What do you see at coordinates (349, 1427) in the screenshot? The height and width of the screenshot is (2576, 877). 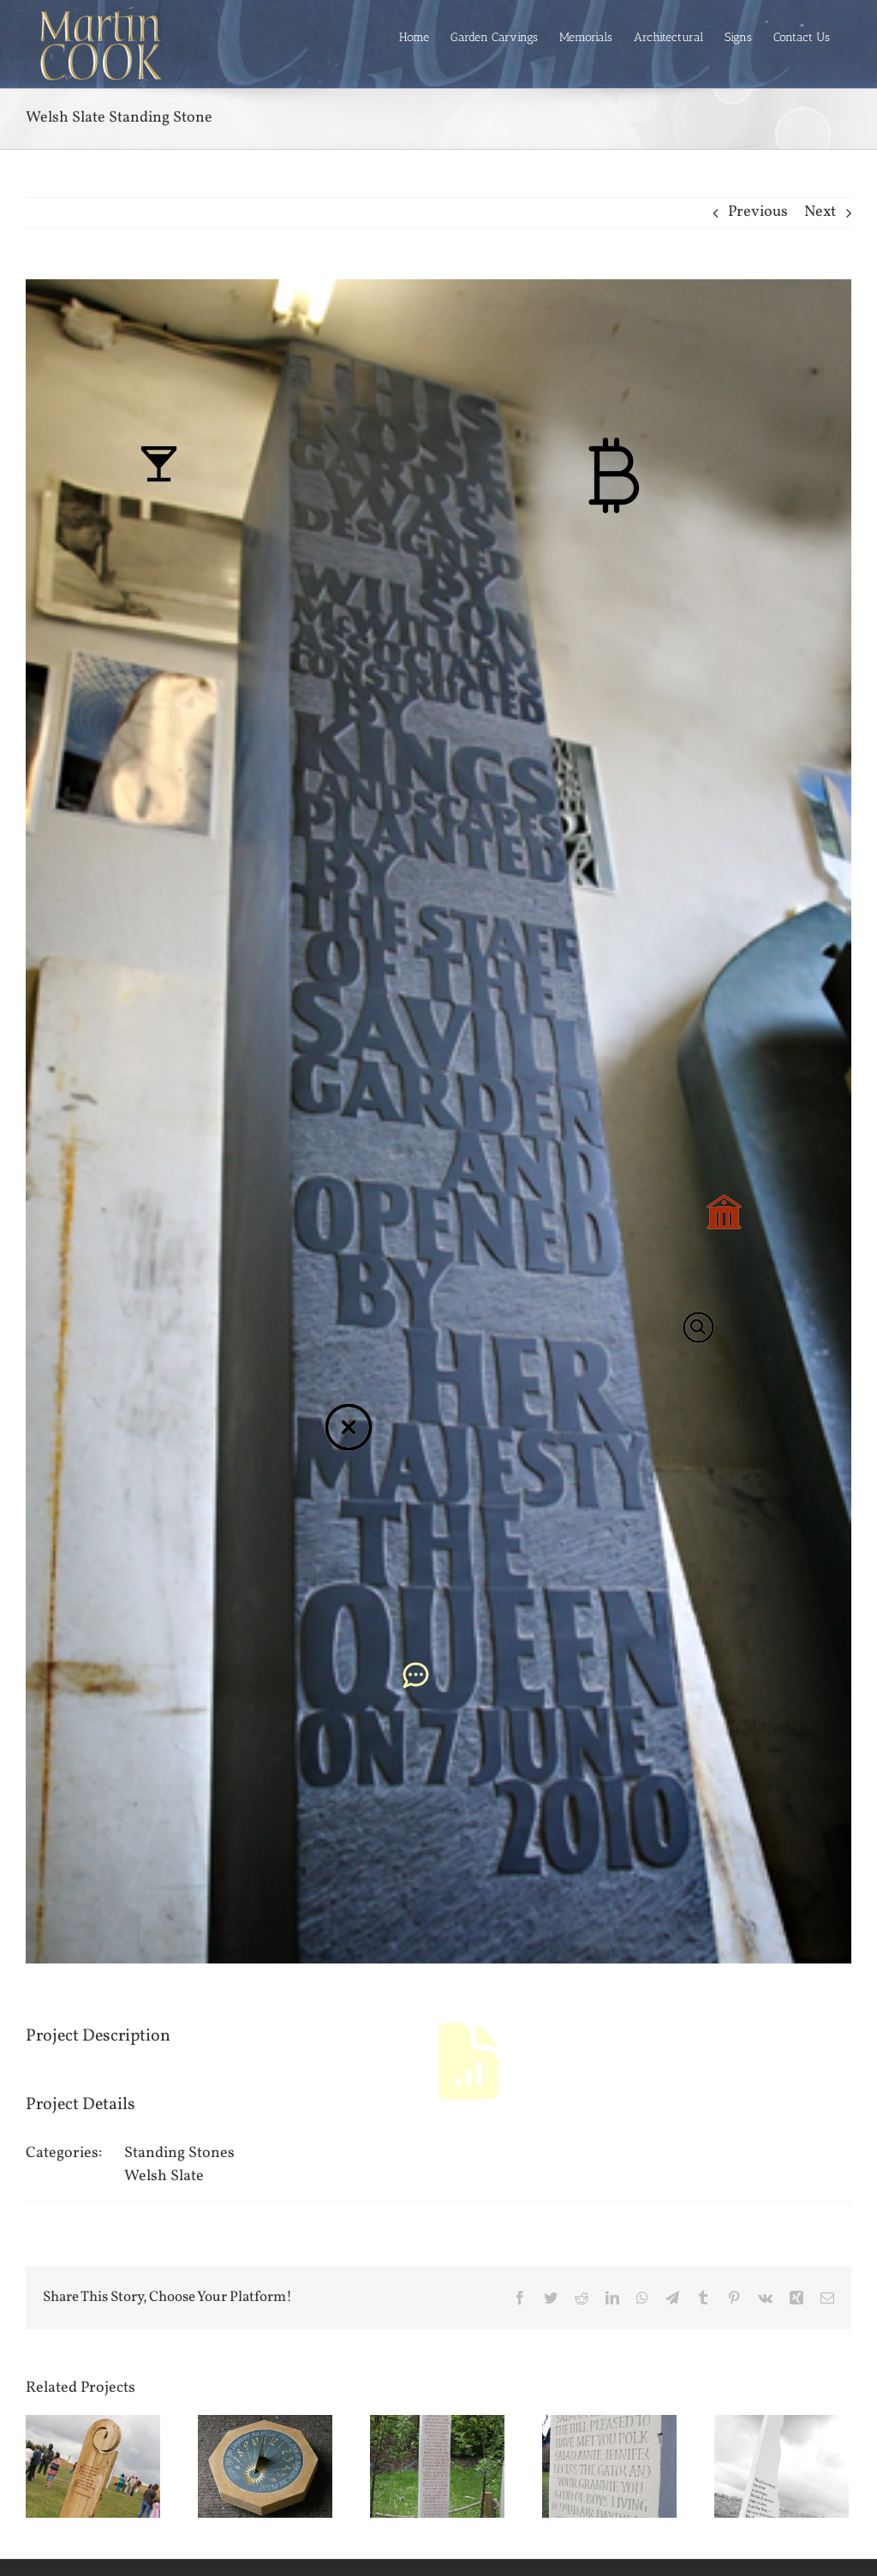 I see `close or dismiss a dialog` at bounding box center [349, 1427].